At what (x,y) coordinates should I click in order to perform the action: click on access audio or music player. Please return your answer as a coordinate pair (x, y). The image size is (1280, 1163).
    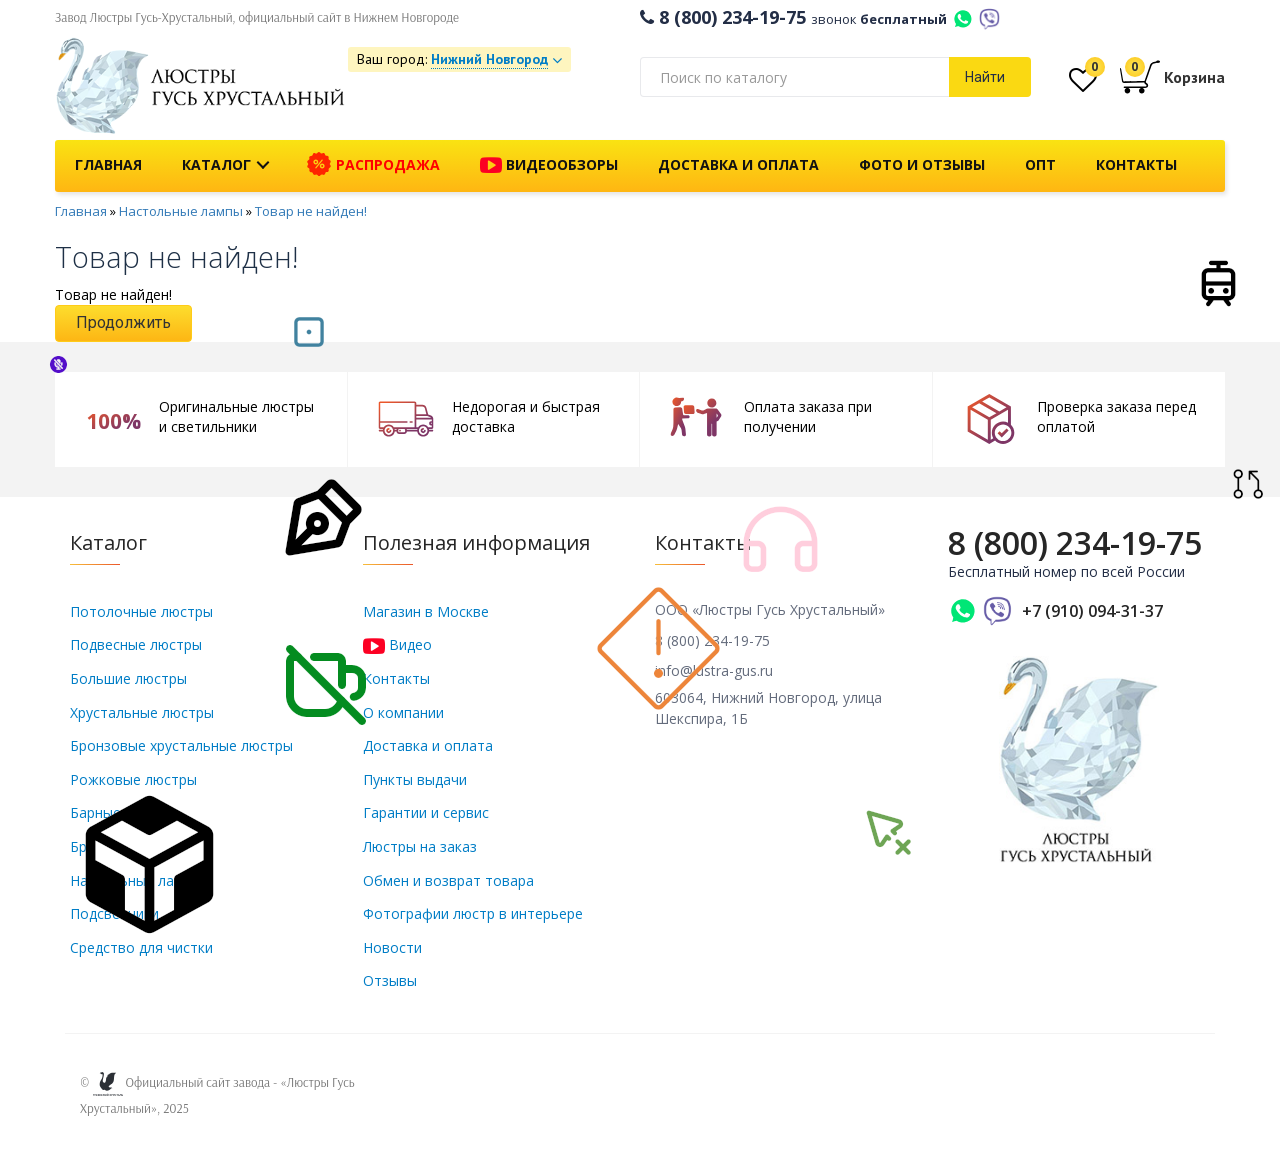
    Looking at the image, I should click on (780, 543).